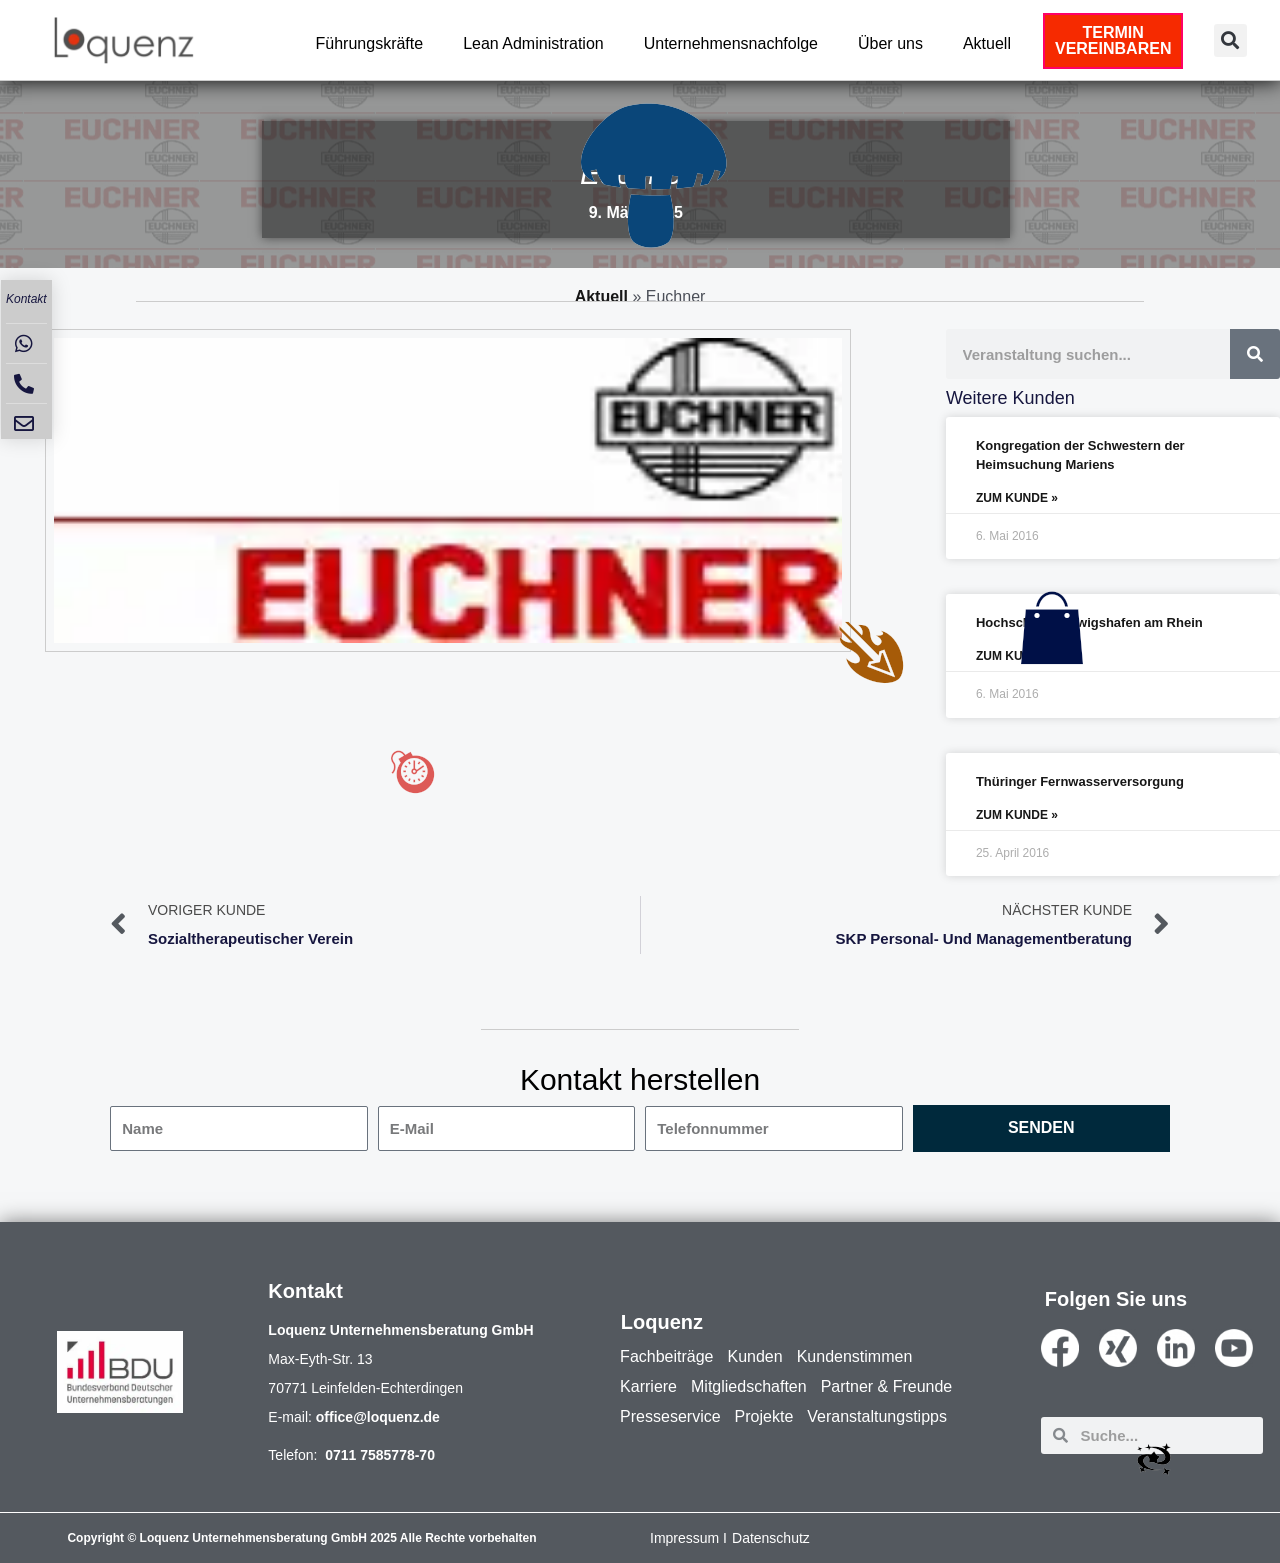 Image resolution: width=1280 pixels, height=1563 pixels. Describe the element at coordinates (1154, 1459) in the screenshot. I see `activate special ability or power-up` at that location.